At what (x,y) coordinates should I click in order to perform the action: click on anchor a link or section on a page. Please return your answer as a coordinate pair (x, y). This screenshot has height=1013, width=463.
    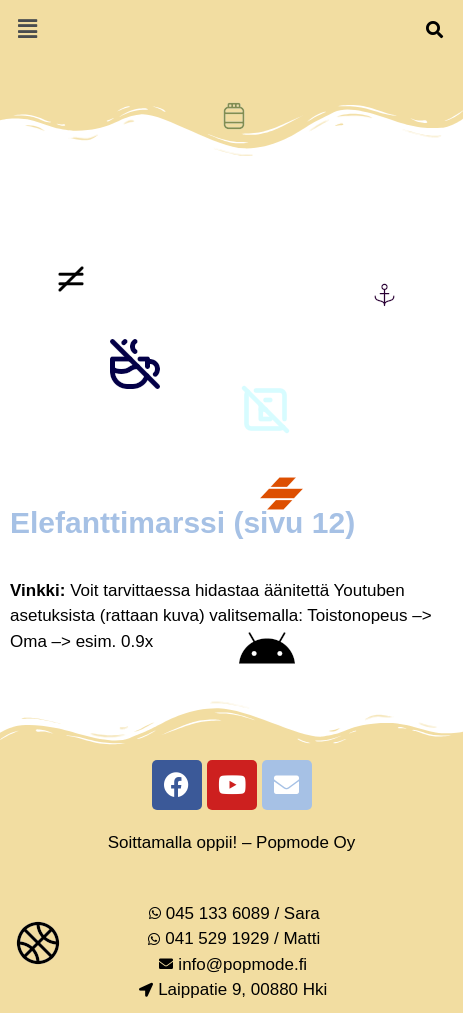
    Looking at the image, I should click on (384, 294).